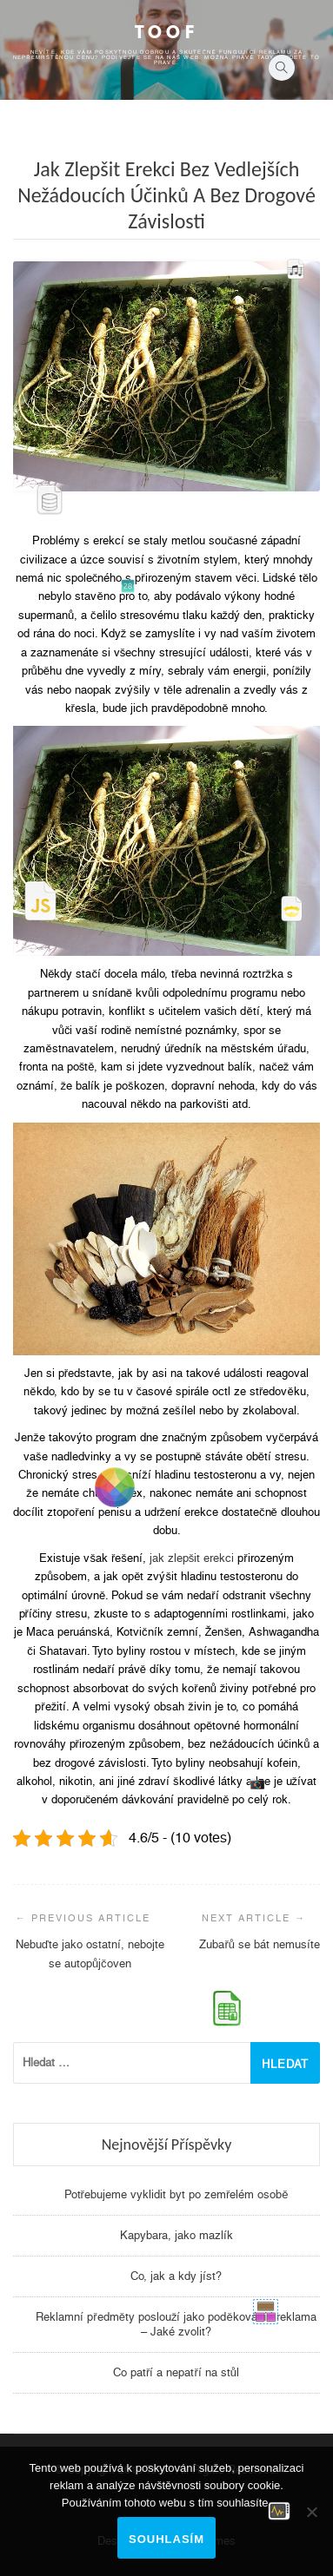 The height and width of the screenshot is (2576, 333). What do you see at coordinates (50, 499) in the screenshot?
I see `sqlite3 database file` at bounding box center [50, 499].